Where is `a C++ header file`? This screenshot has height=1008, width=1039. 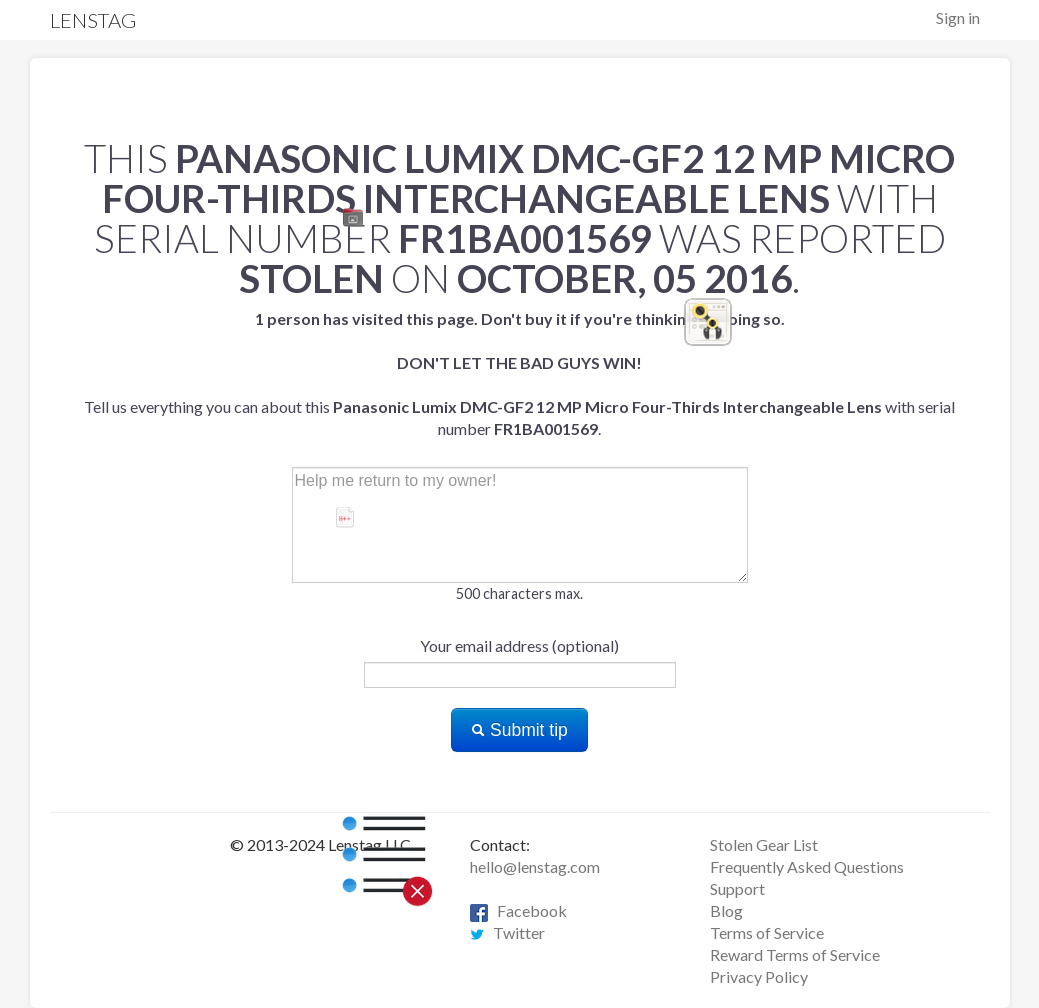 a C++ header file is located at coordinates (345, 517).